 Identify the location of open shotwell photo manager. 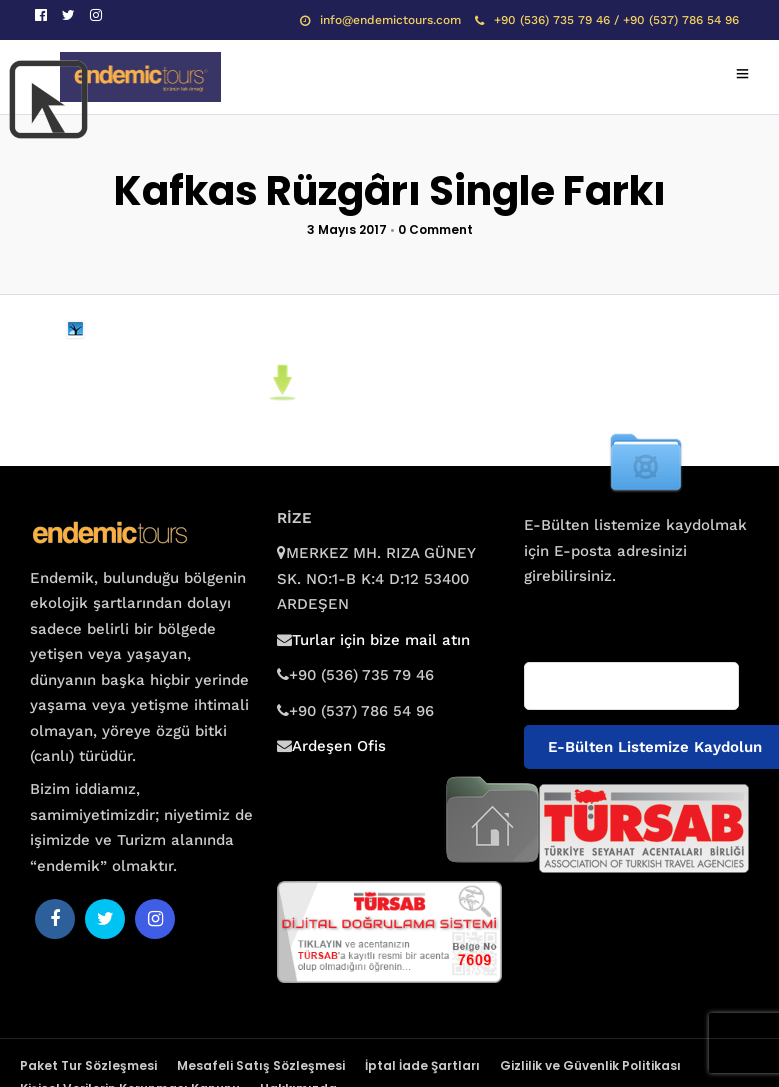
(75, 329).